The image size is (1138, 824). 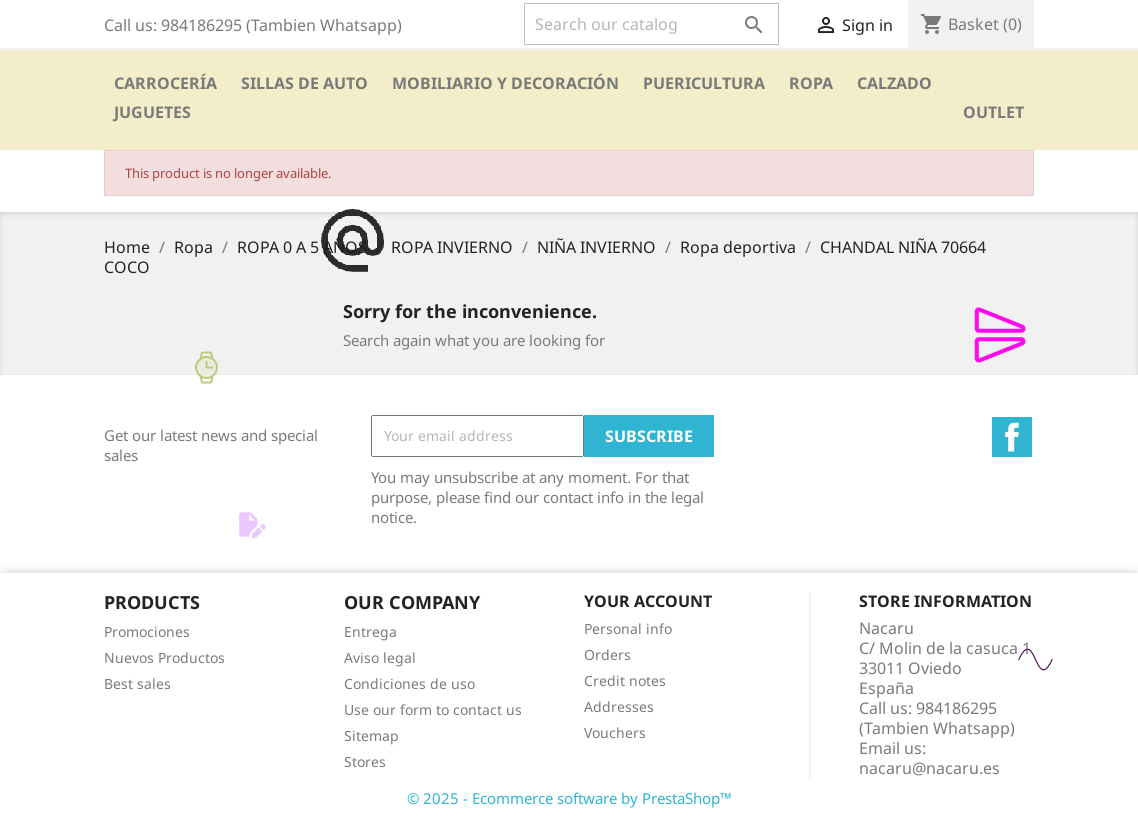 I want to click on view time or clock settings, so click(x=206, y=367).